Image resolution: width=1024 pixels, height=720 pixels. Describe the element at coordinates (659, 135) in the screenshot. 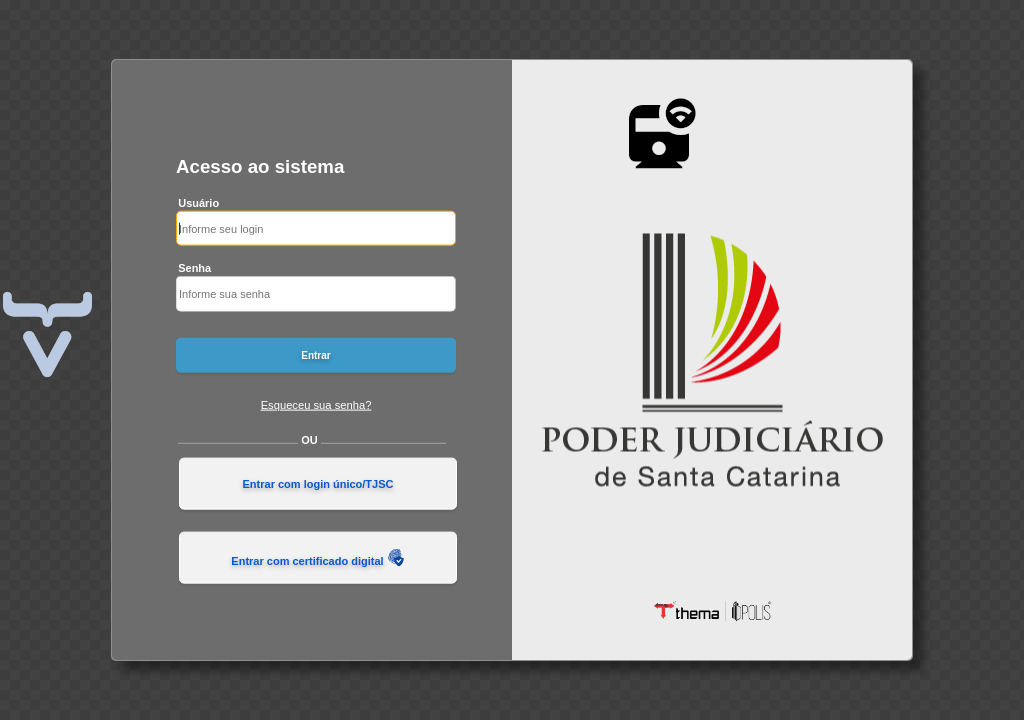

I see `indicates wifi is available on this train` at that location.